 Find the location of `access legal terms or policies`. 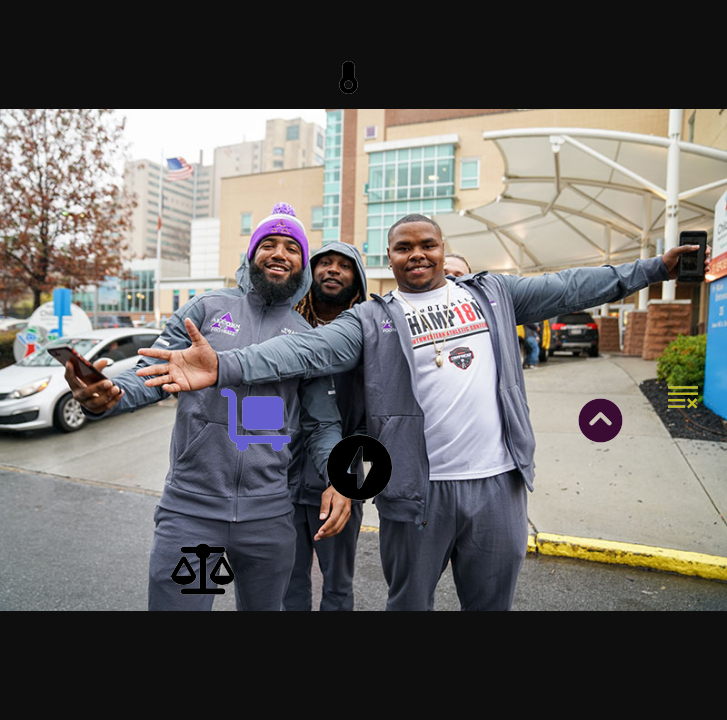

access legal terms or policies is located at coordinates (203, 569).